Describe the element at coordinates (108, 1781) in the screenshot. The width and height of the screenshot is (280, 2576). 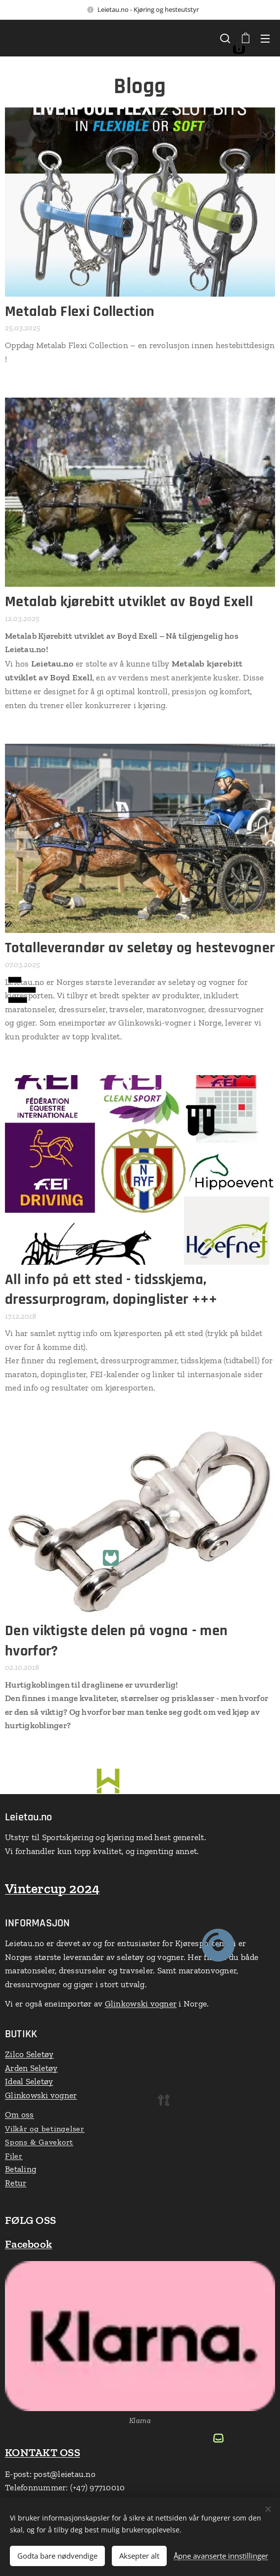
I see `wirsindhandwerk brand logo` at that location.